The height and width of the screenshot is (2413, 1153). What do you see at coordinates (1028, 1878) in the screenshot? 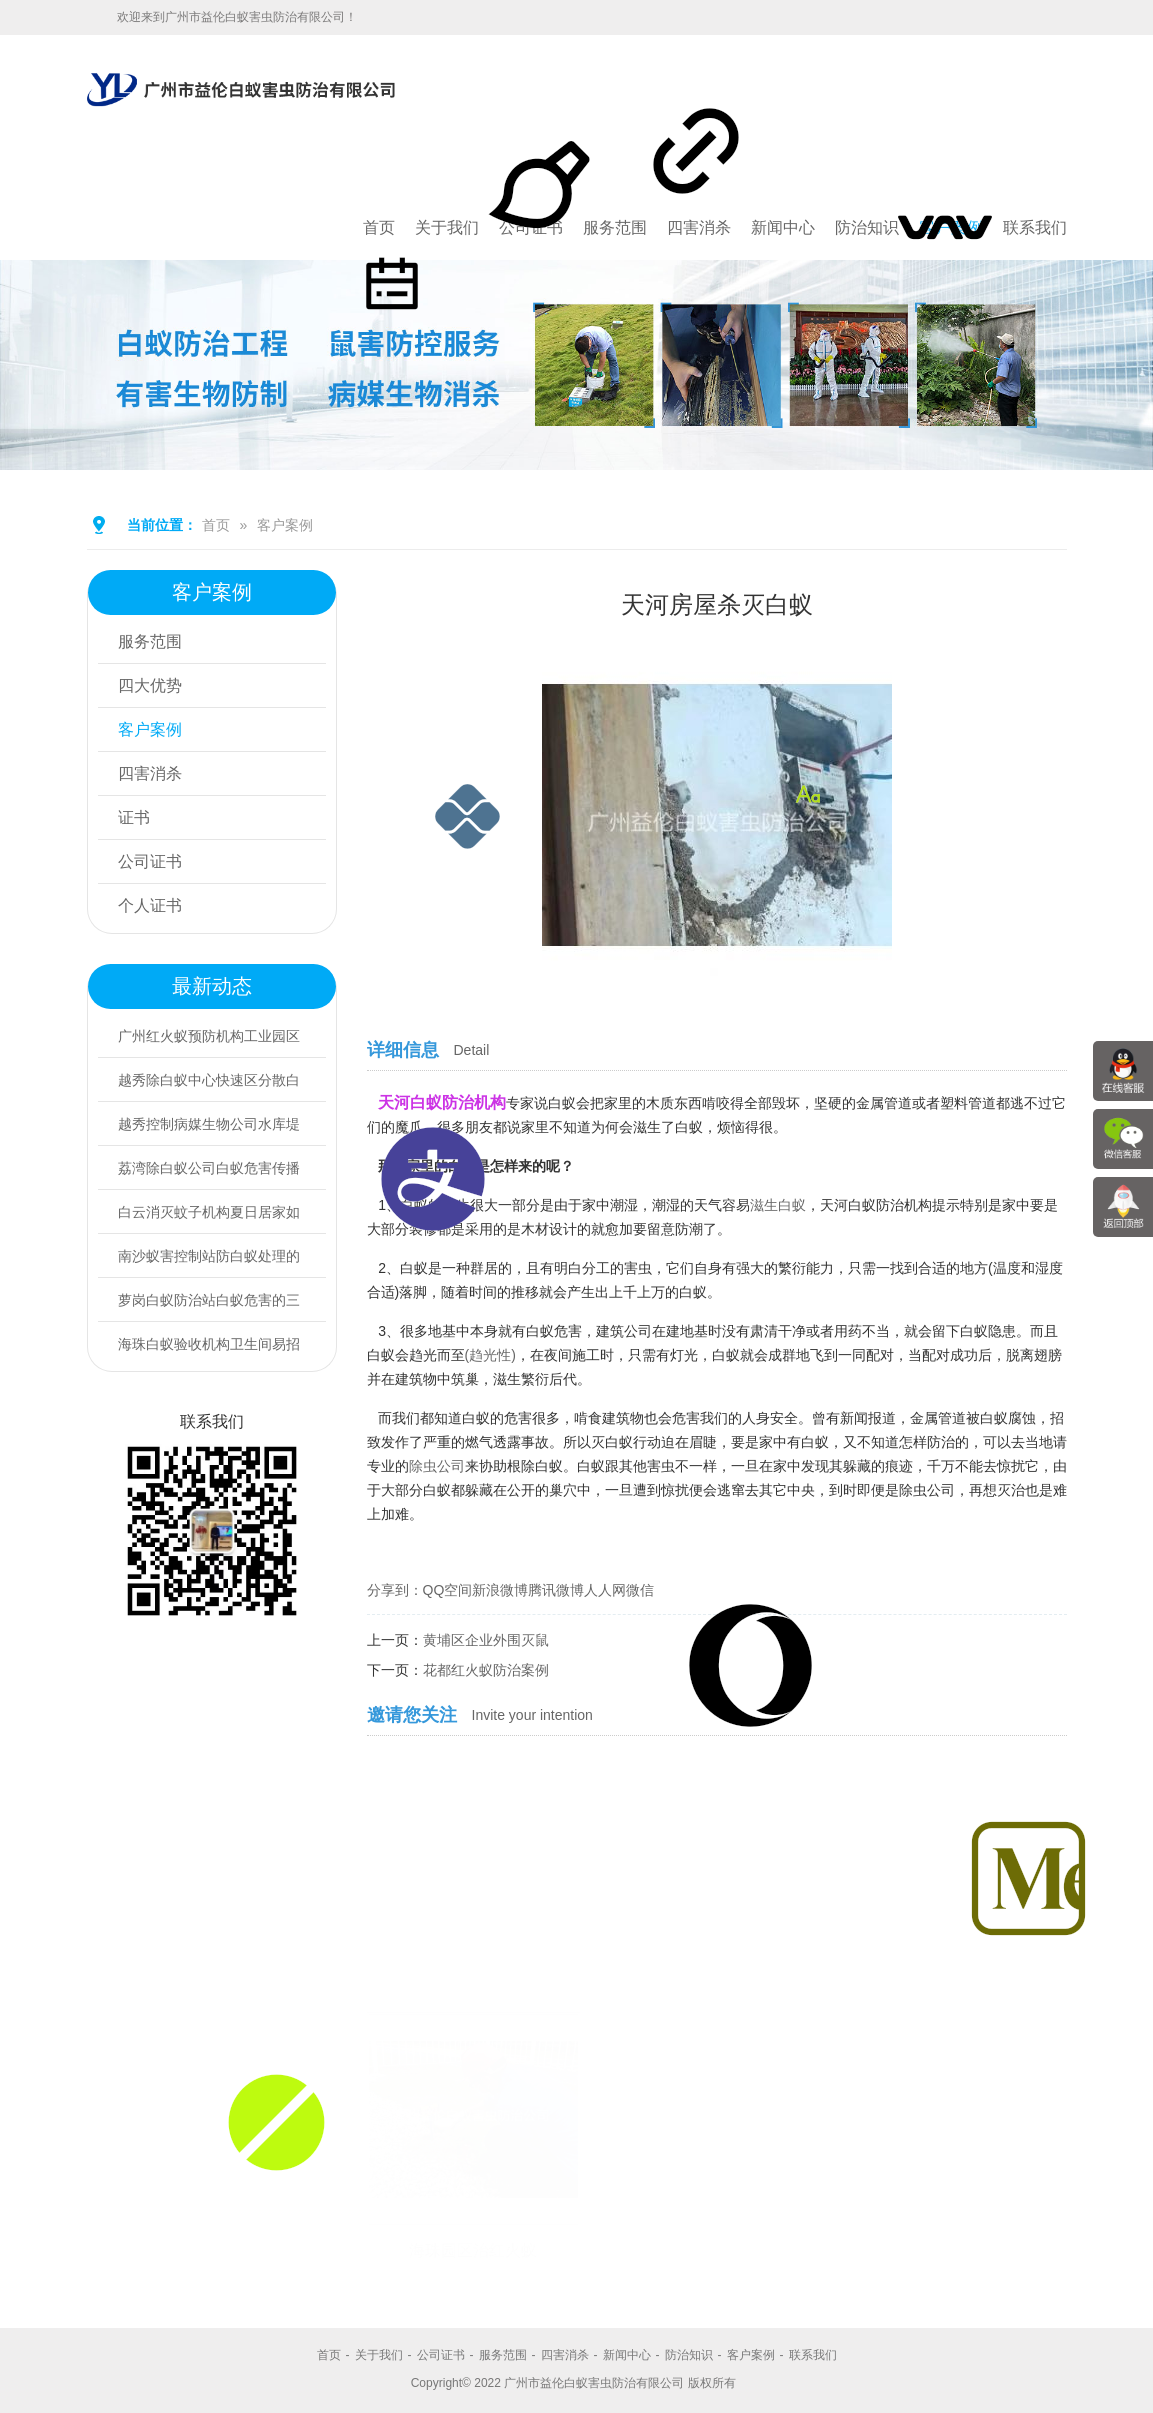
I see `open the Medium app` at bounding box center [1028, 1878].